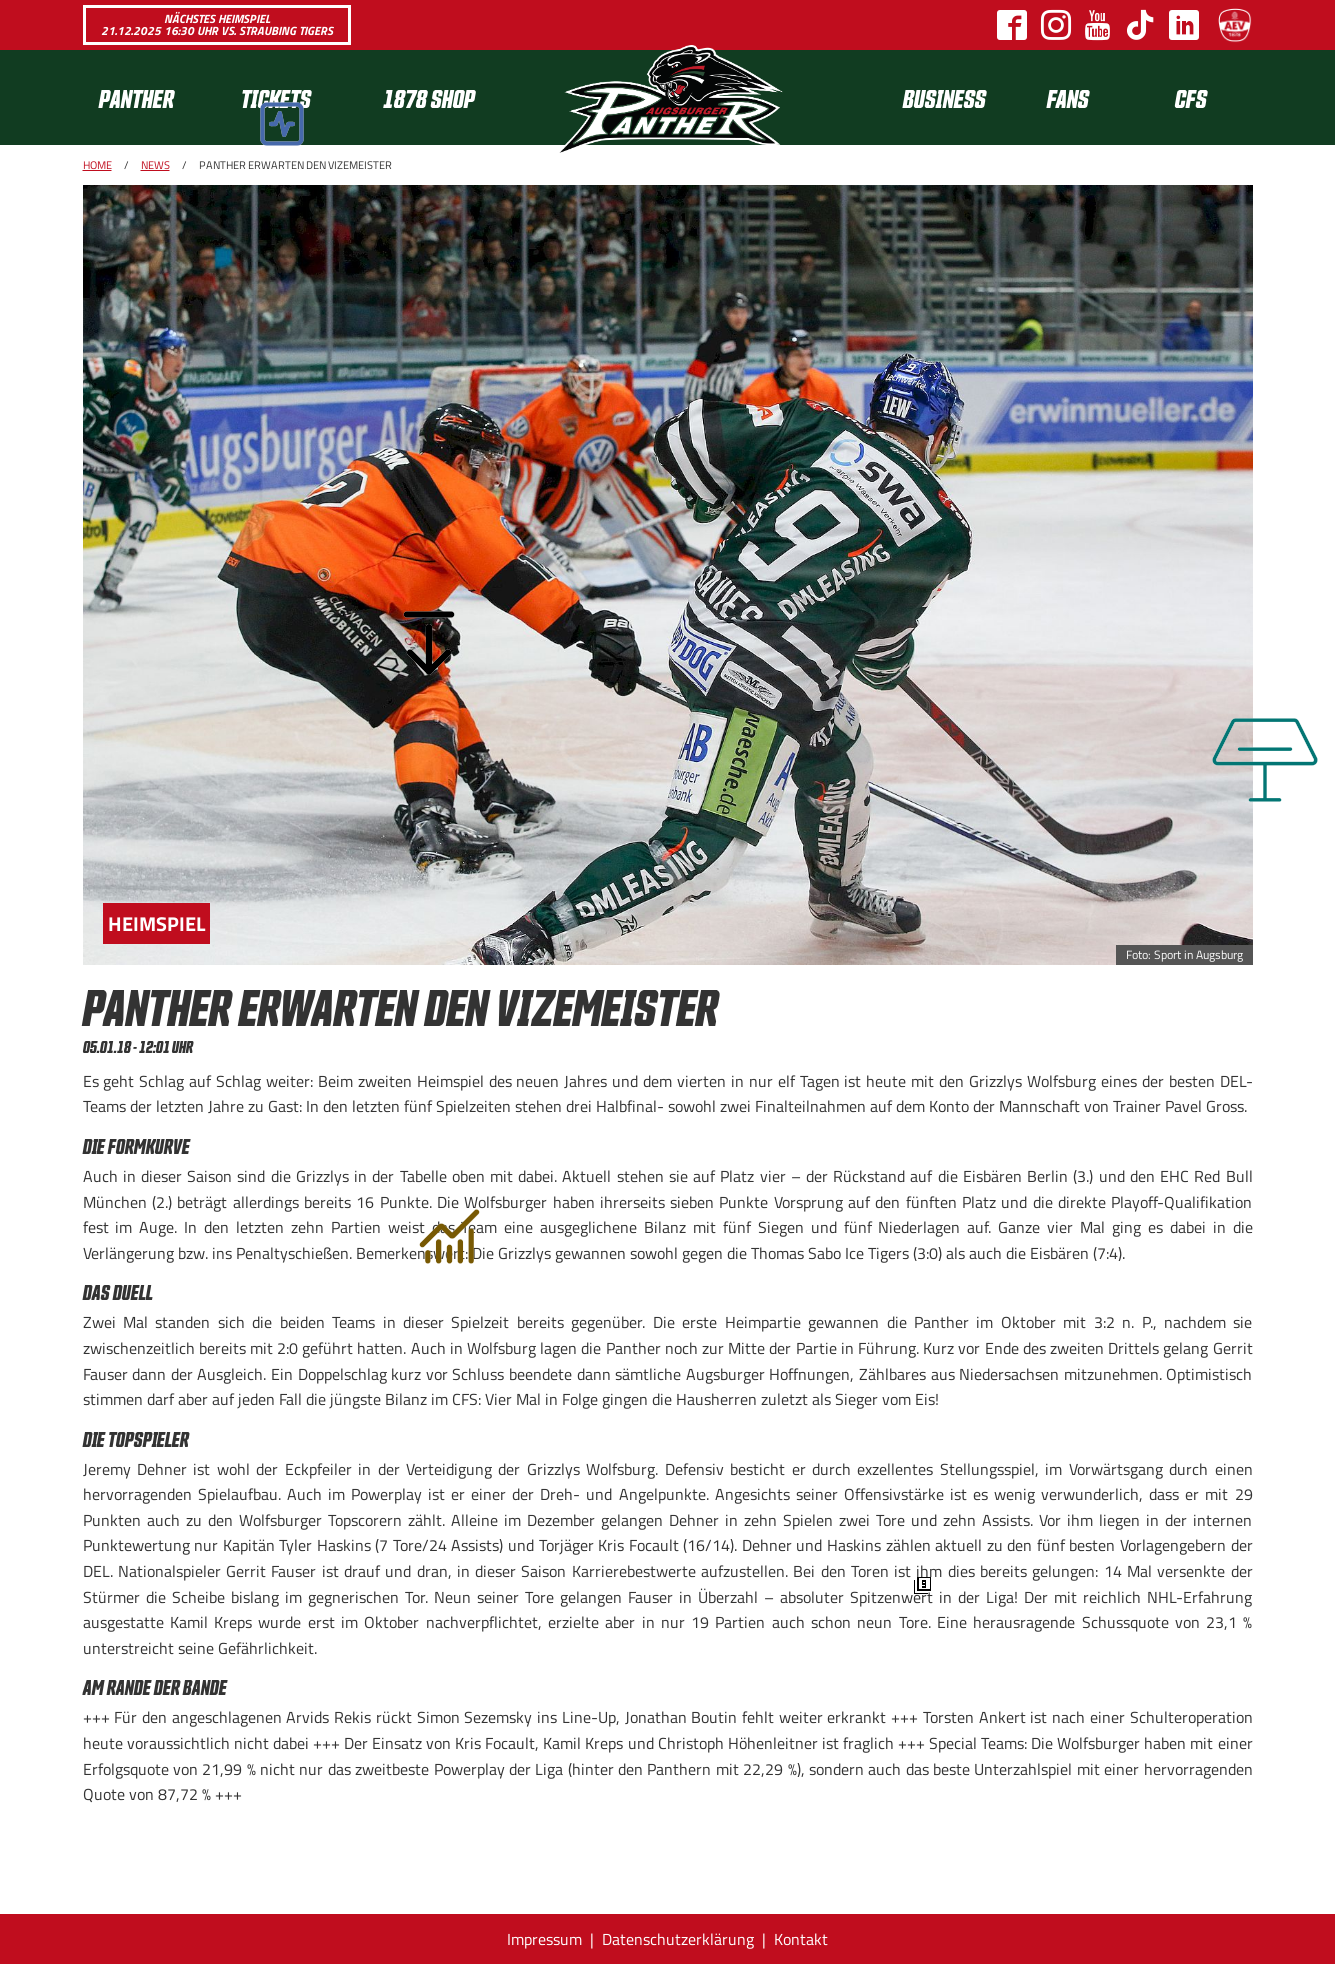 This screenshot has width=1335, height=1964. I want to click on indicates 9 items in a photo filter or layer stack, so click(922, 1585).